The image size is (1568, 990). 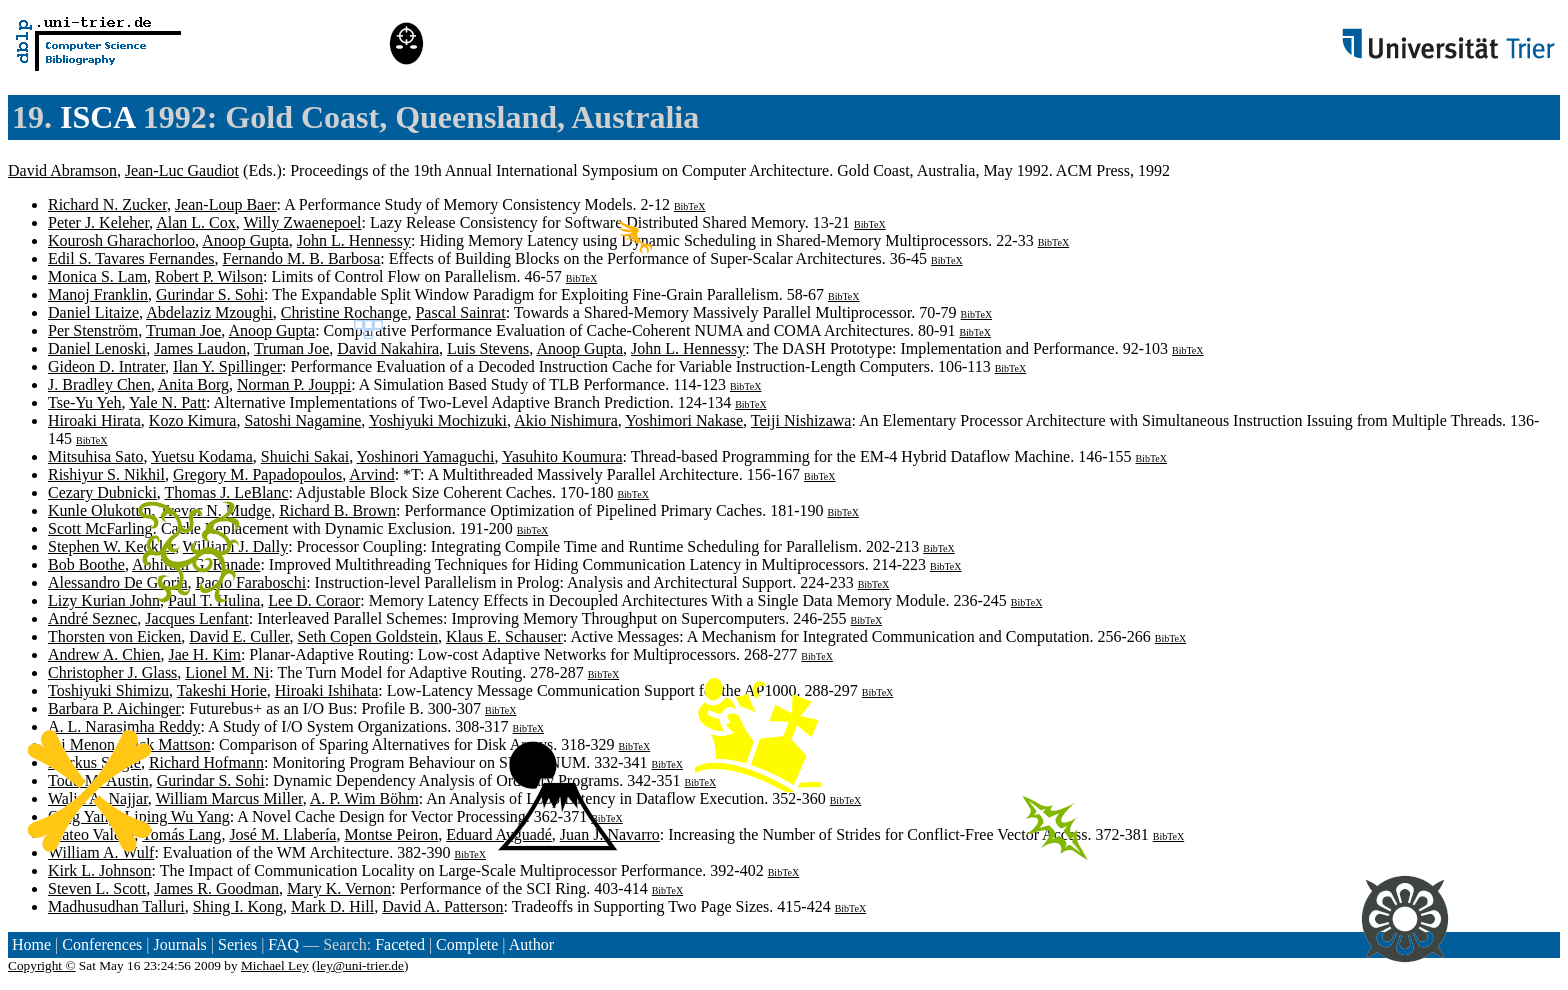 What do you see at coordinates (406, 43) in the screenshot?
I see `headshot or critical hit indicator in a game` at bounding box center [406, 43].